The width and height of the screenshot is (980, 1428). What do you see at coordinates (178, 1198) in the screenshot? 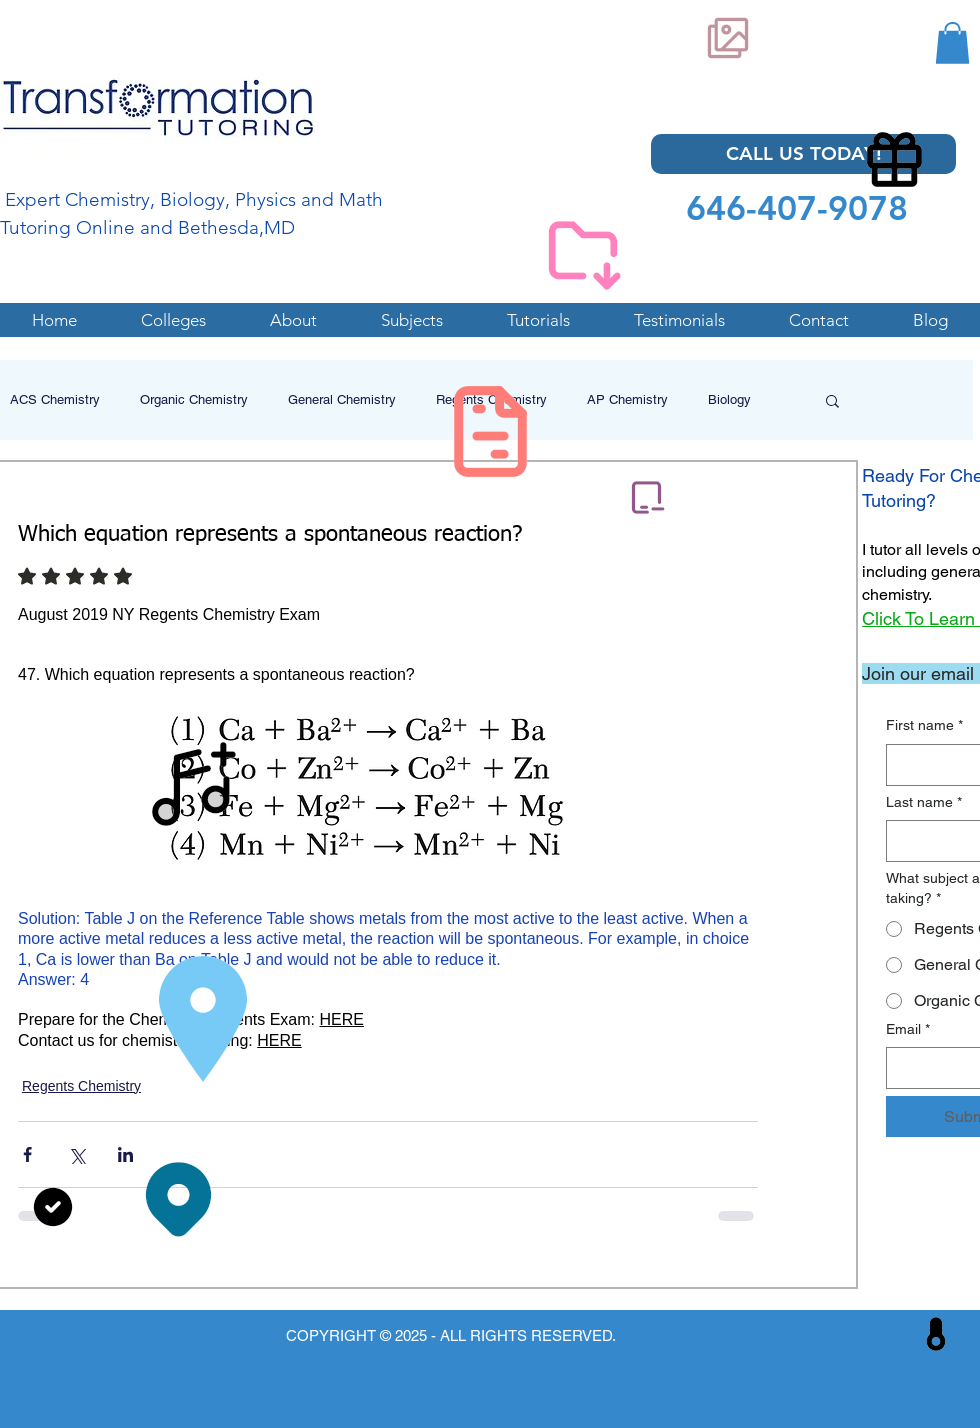
I see `view or set a location on the map` at bounding box center [178, 1198].